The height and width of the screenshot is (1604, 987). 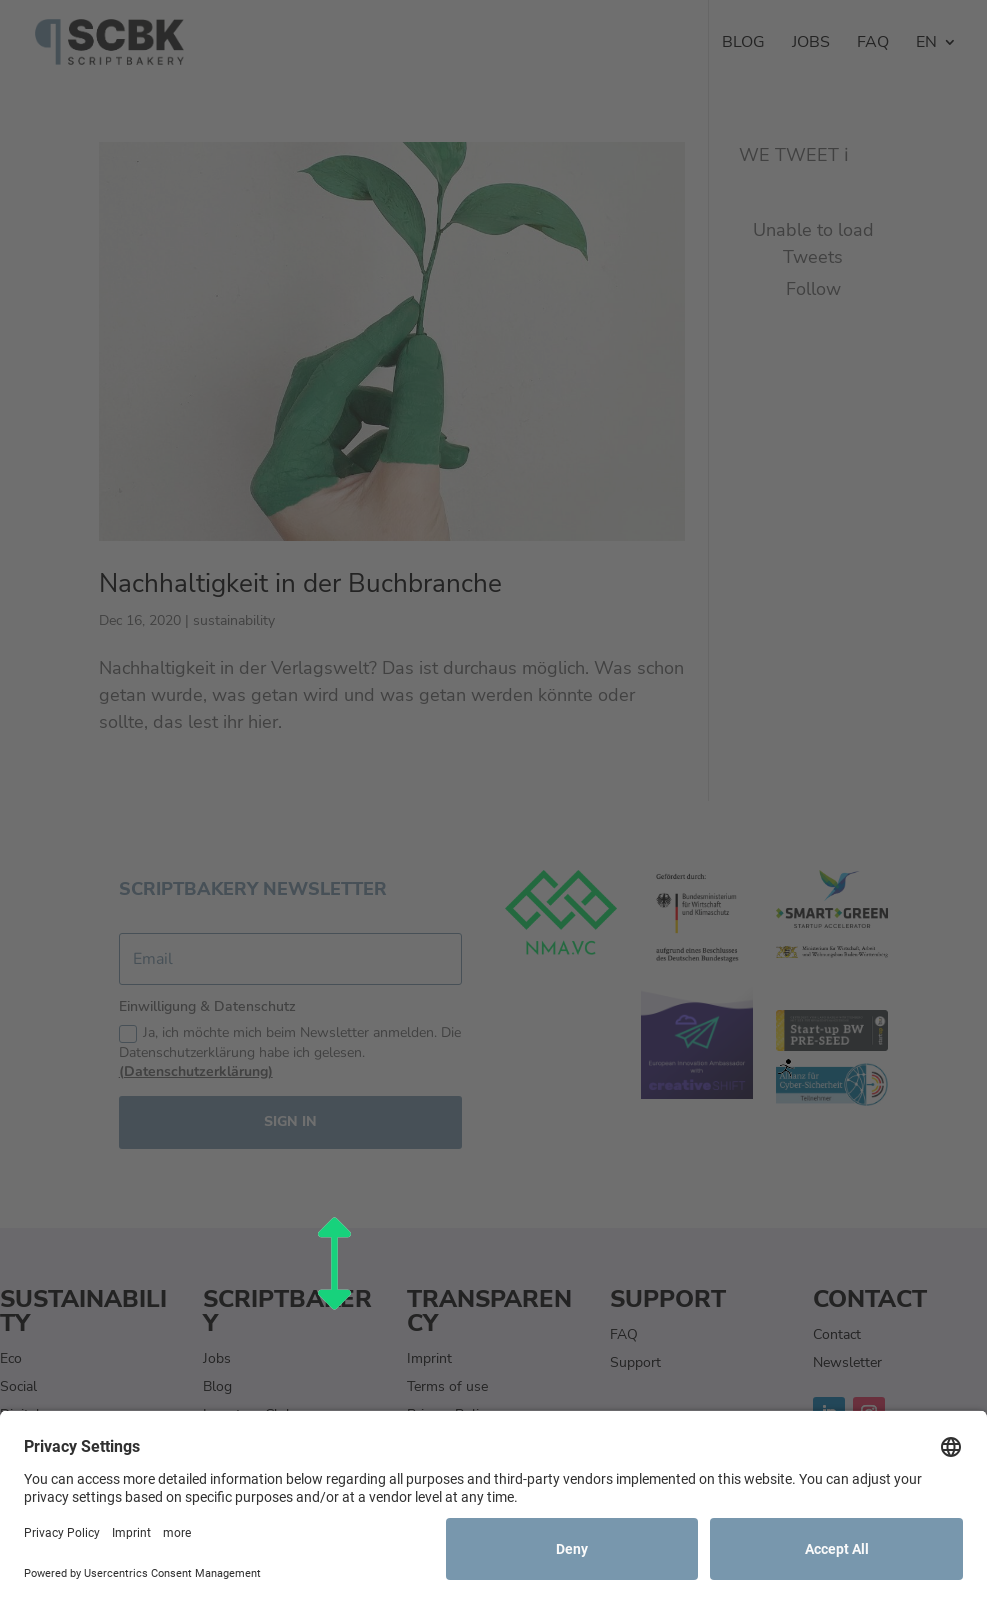 I want to click on adjust height or vertical size, so click(x=334, y=1263).